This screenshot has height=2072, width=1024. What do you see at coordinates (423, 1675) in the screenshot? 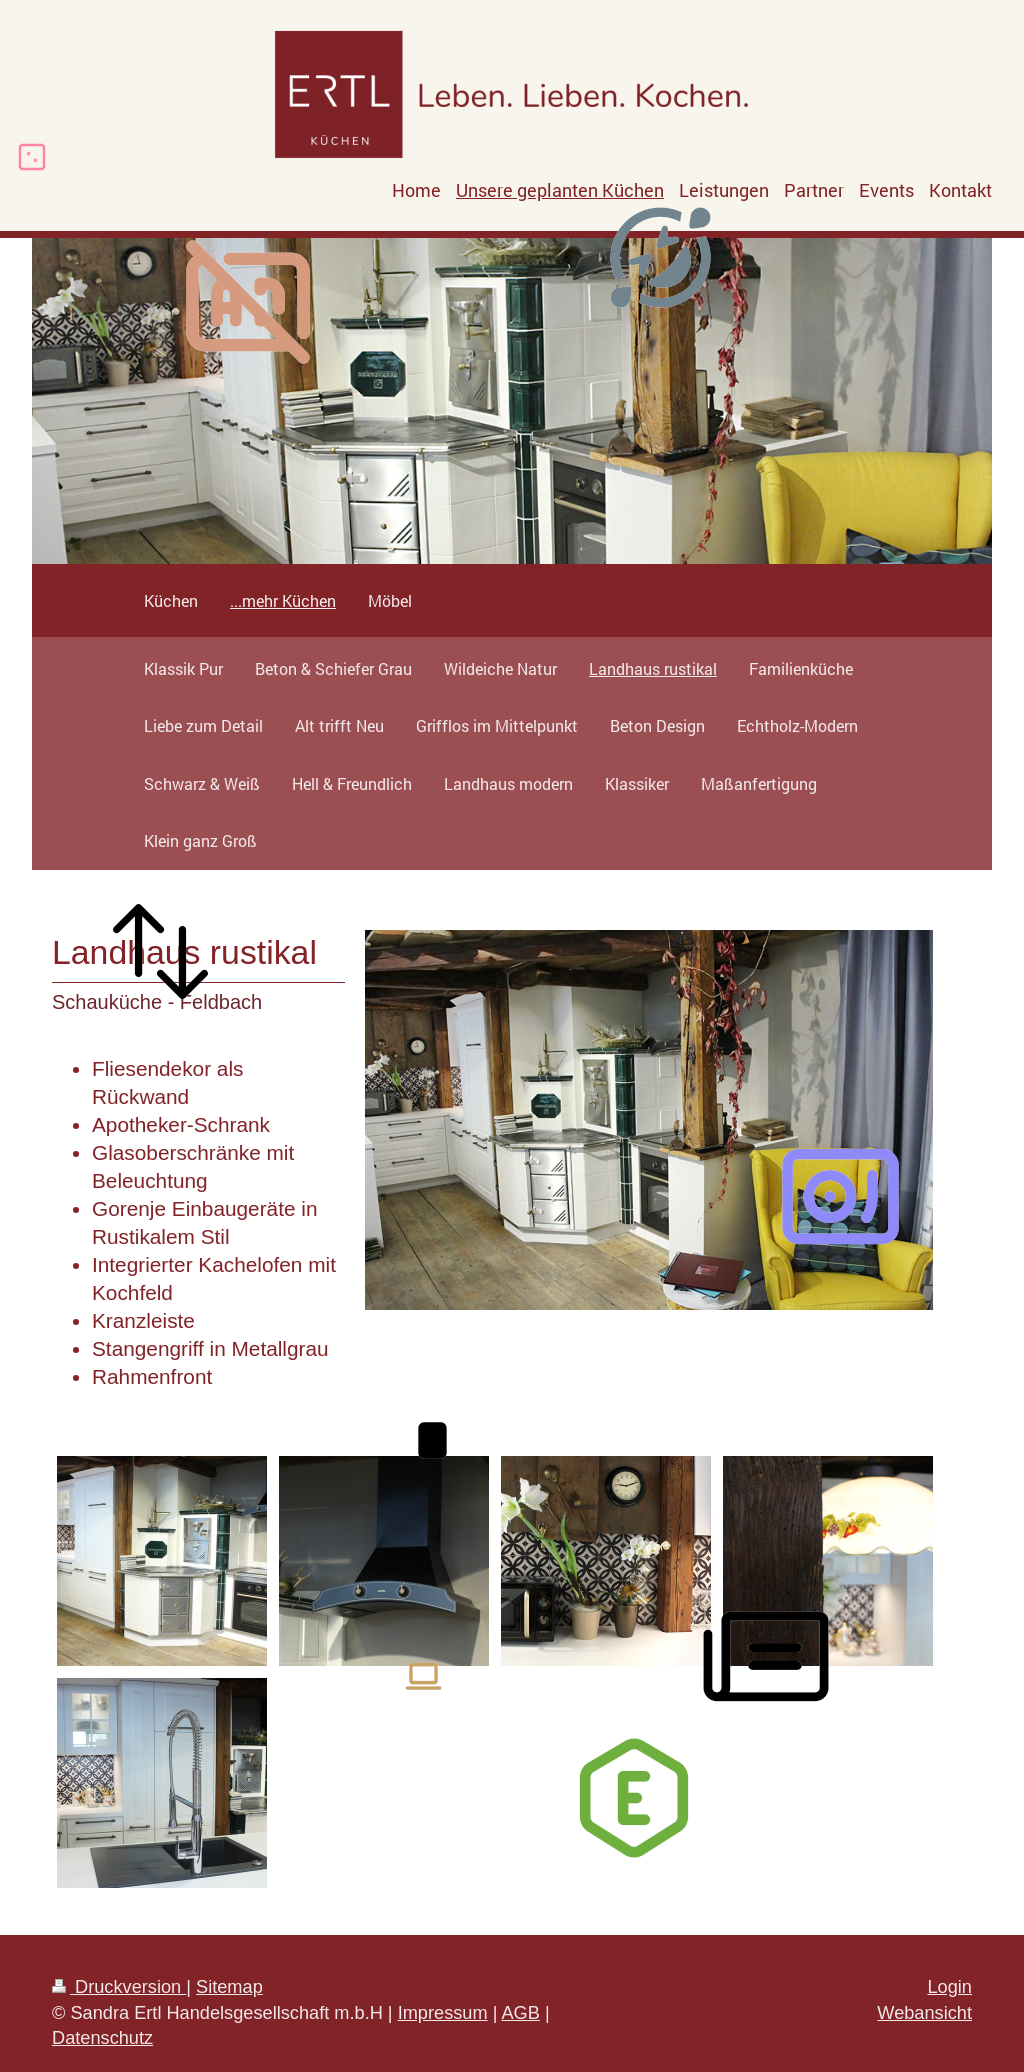
I see `switch to desktop view` at bounding box center [423, 1675].